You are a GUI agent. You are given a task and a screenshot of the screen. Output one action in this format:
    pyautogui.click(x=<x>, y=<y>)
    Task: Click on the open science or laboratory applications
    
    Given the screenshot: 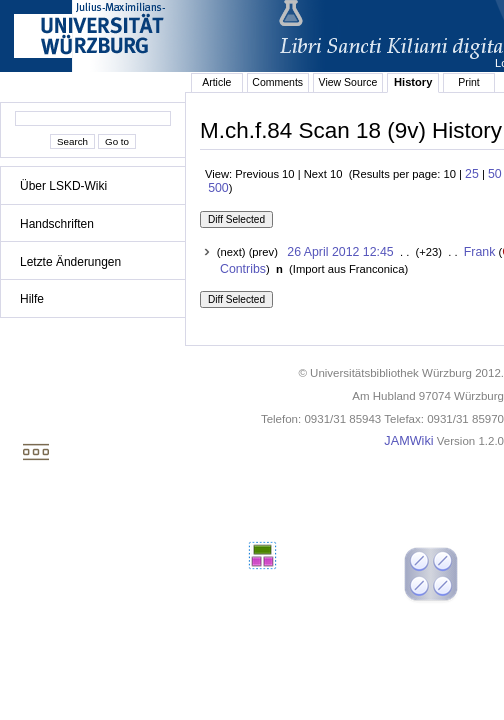 What is the action you would take?
    pyautogui.click(x=291, y=13)
    